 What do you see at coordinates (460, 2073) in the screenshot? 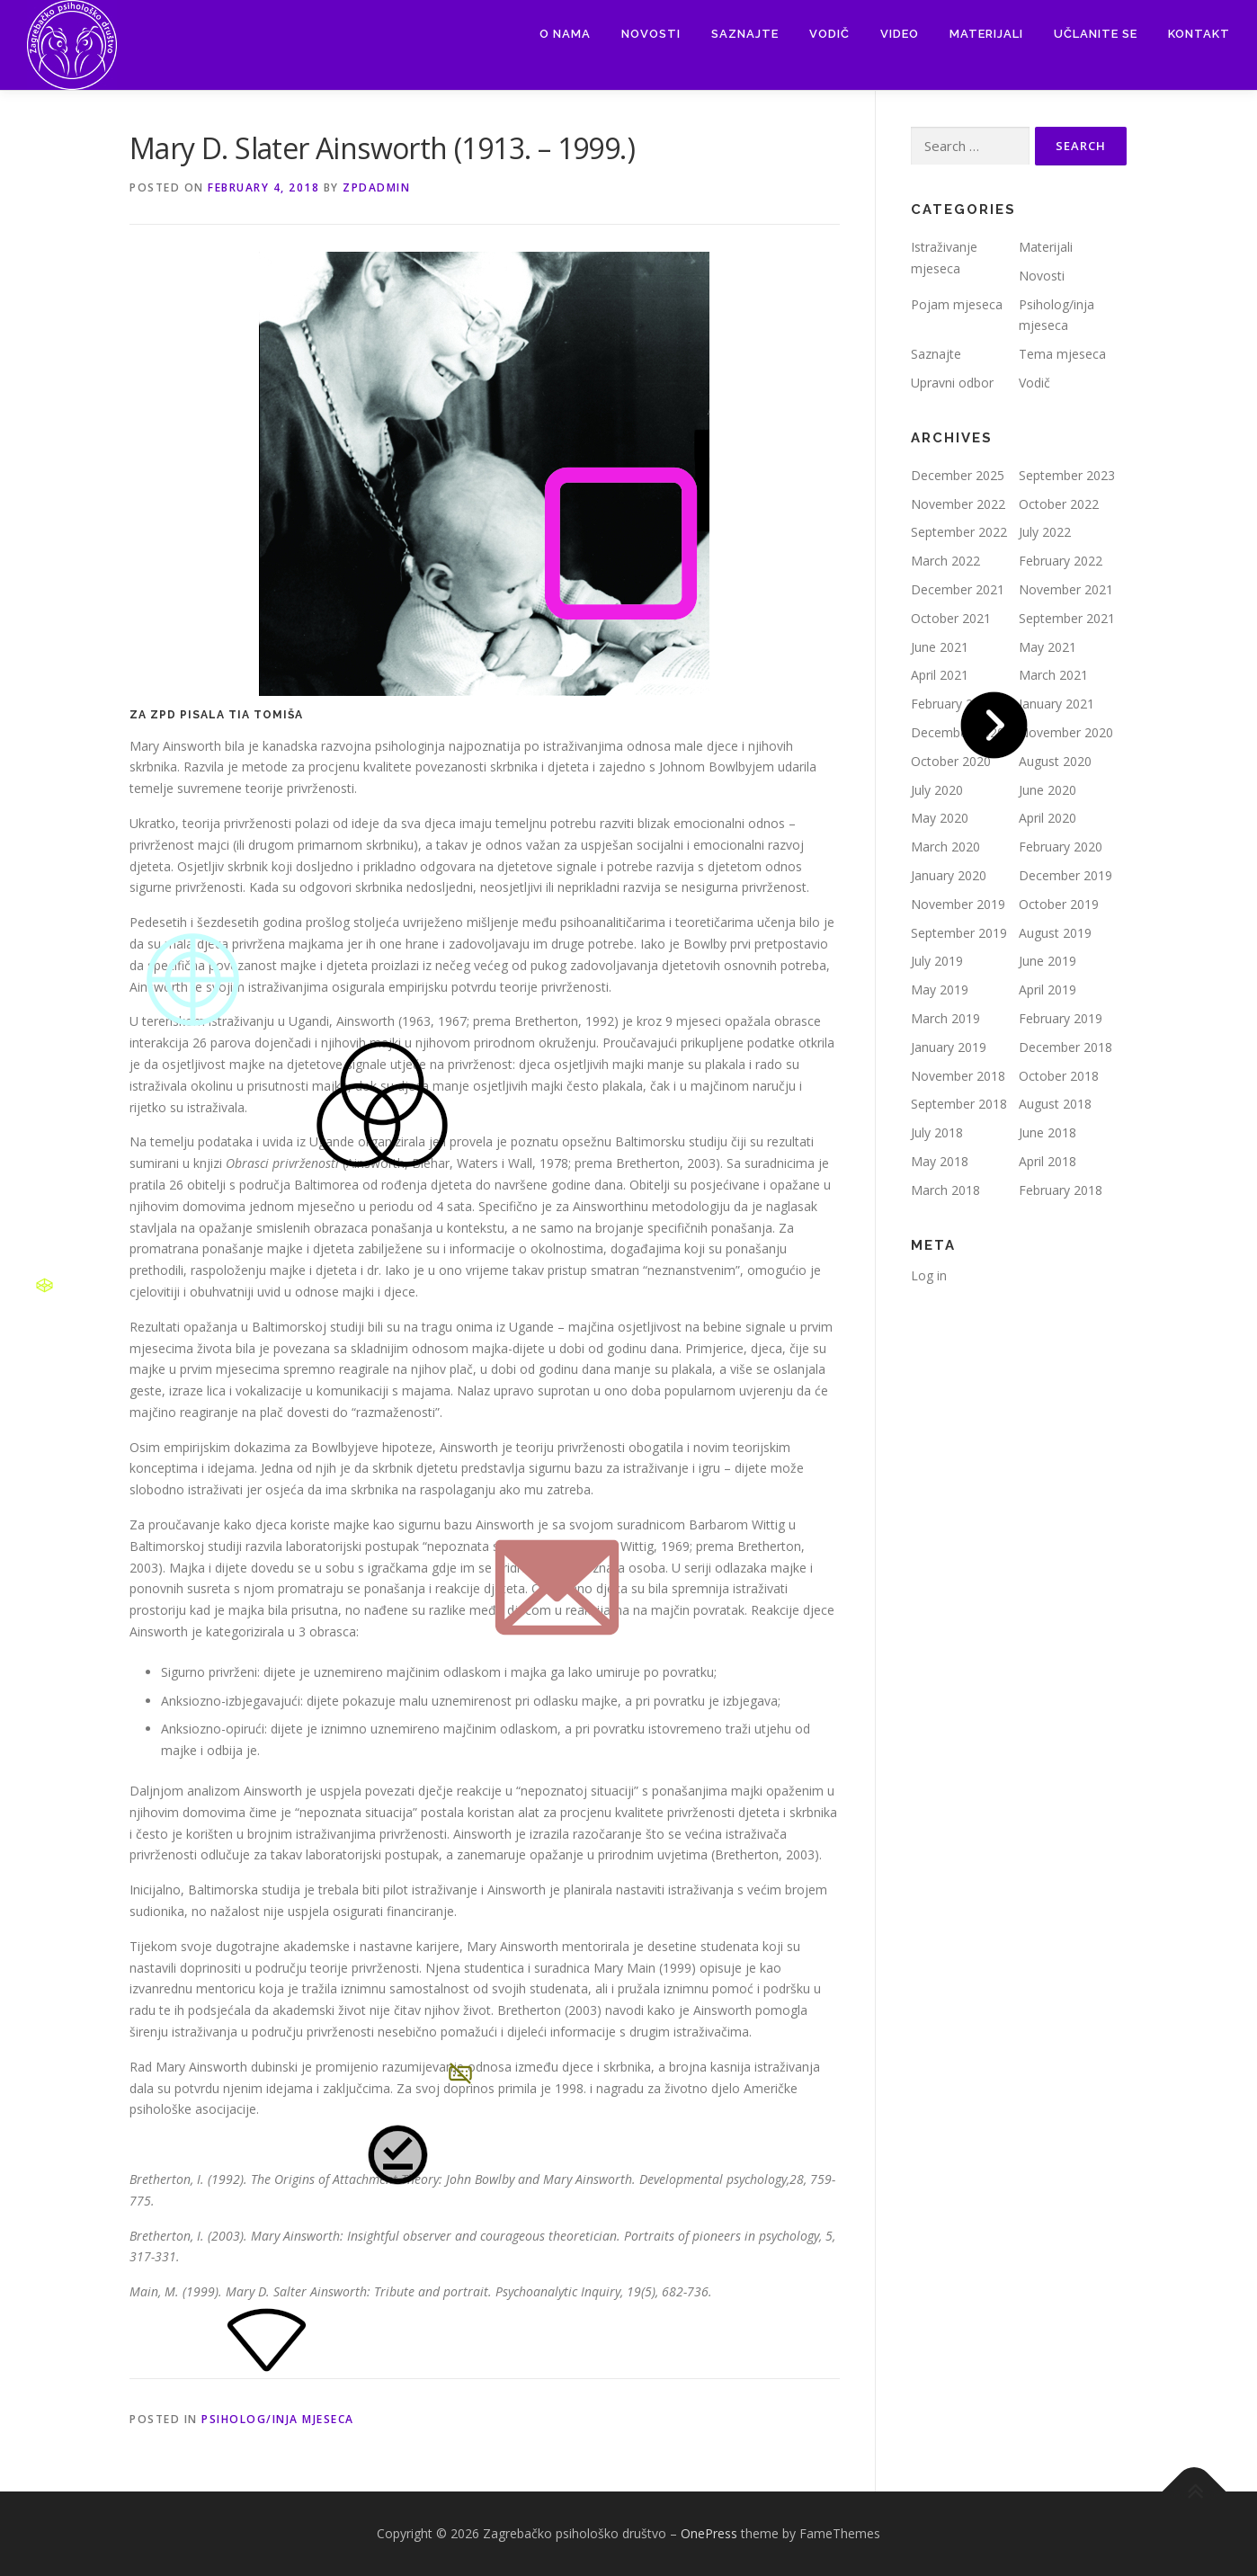
I see `disable keyboard input` at bounding box center [460, 2073].